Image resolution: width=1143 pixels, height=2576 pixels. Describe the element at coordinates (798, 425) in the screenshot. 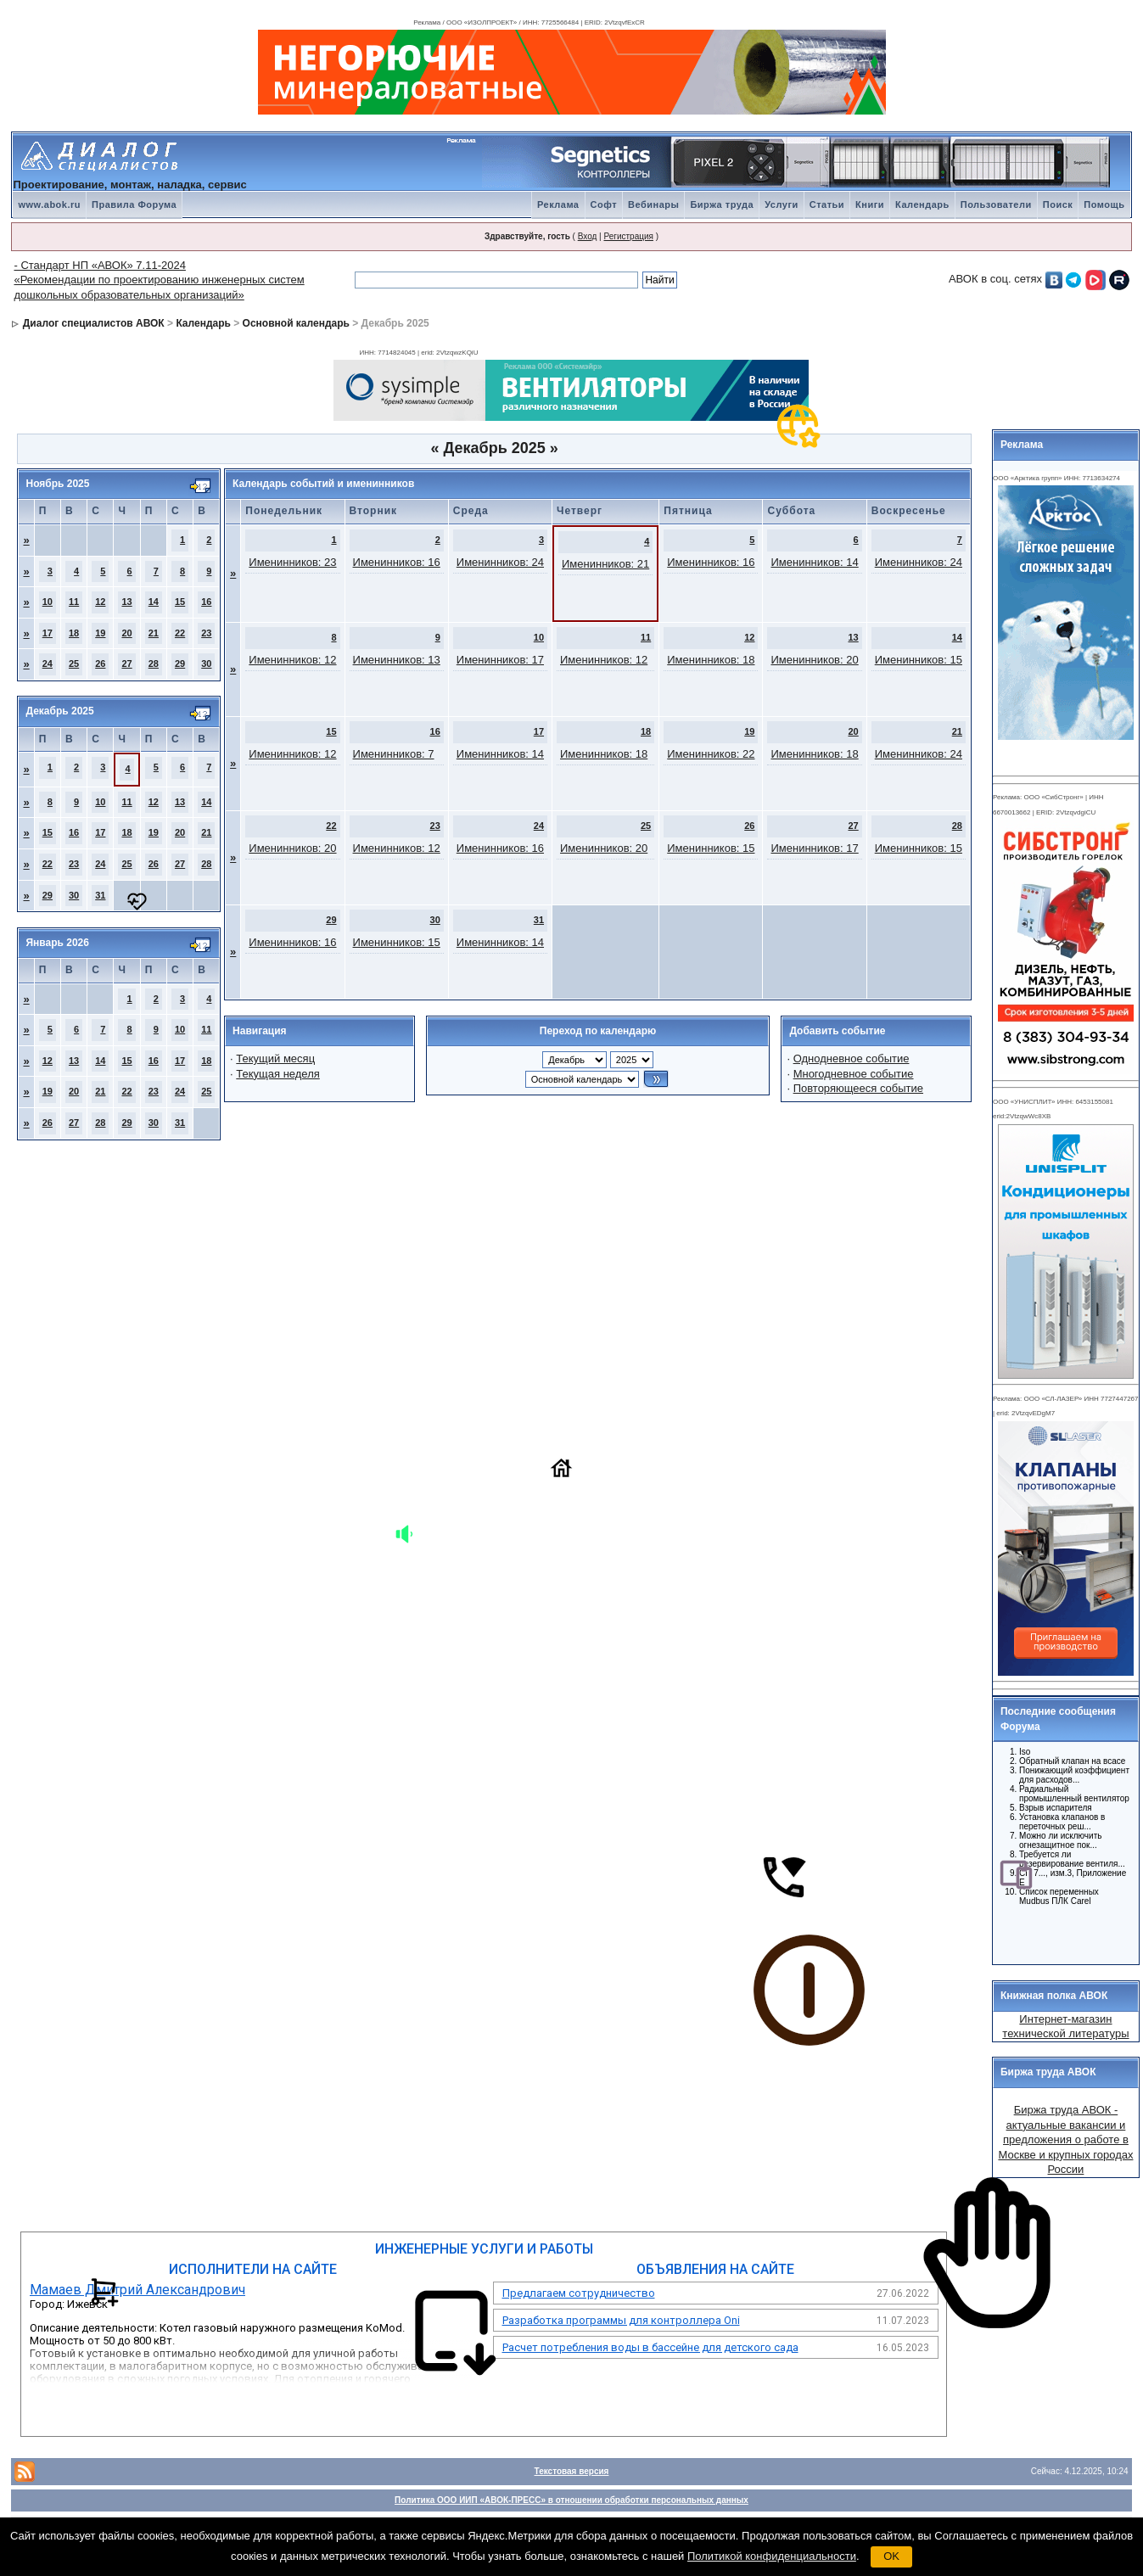

I see `add a website to favorites` at that location.